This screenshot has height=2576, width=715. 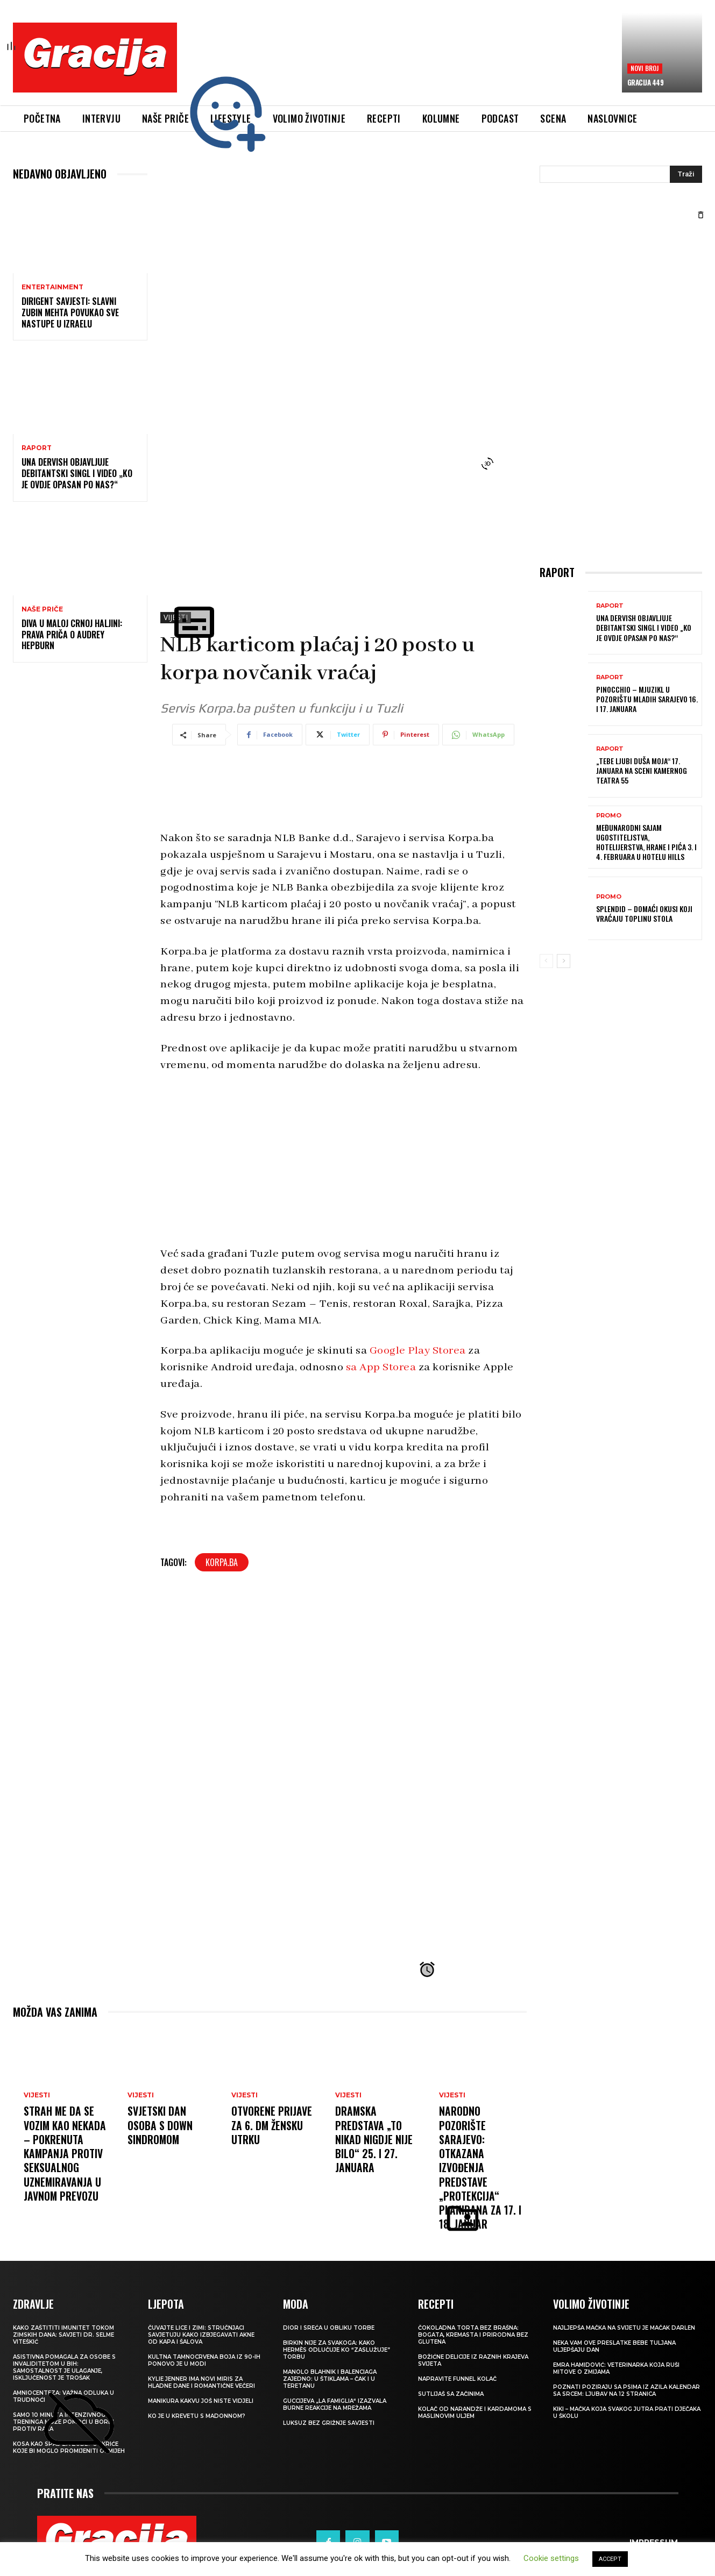 What do you see at coordinates (226, 112) in the screenshot?
I see `add a new emoji reaction` at bounding box center [226, 112].